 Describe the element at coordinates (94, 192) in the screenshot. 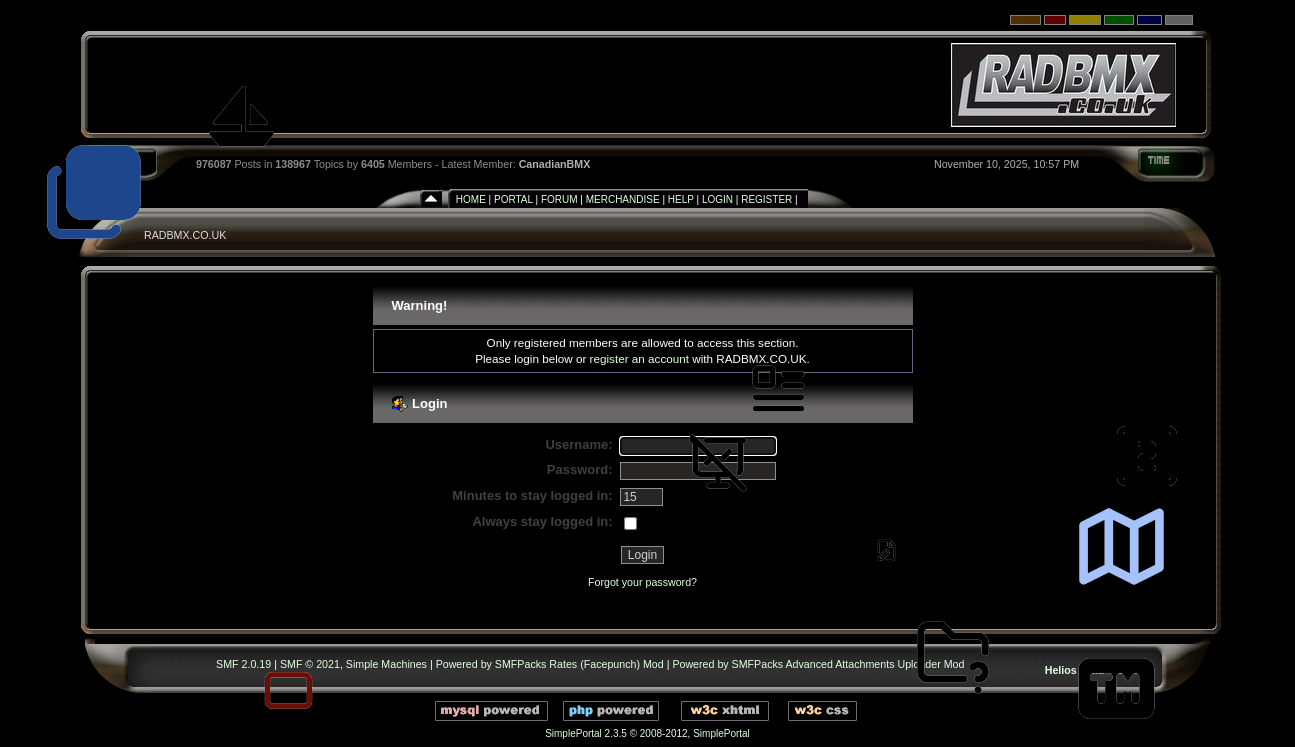

I see `view multiple items or collections` at that location.